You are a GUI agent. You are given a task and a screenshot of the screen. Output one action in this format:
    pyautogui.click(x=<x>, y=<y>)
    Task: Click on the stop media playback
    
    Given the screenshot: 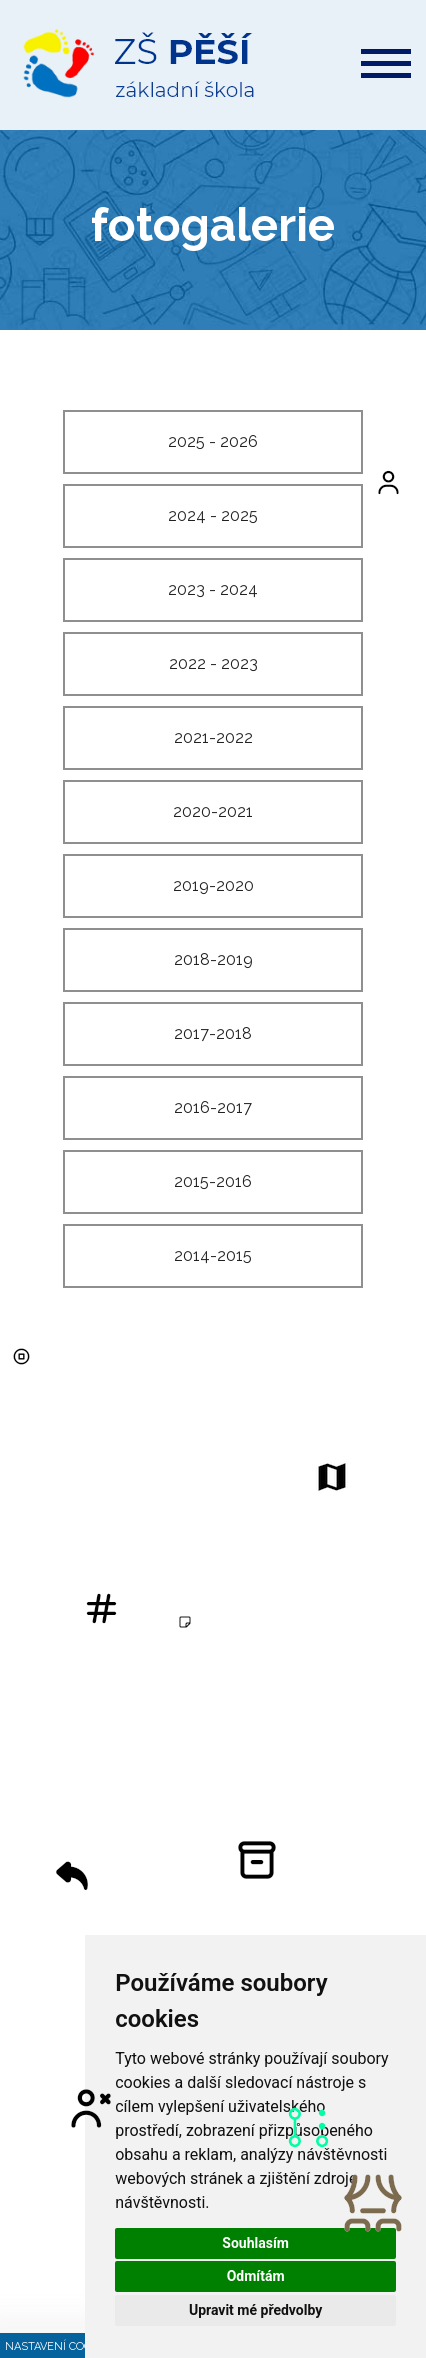 What is the action you would take?
    pyautogui.click(x=21, y=1356)
    